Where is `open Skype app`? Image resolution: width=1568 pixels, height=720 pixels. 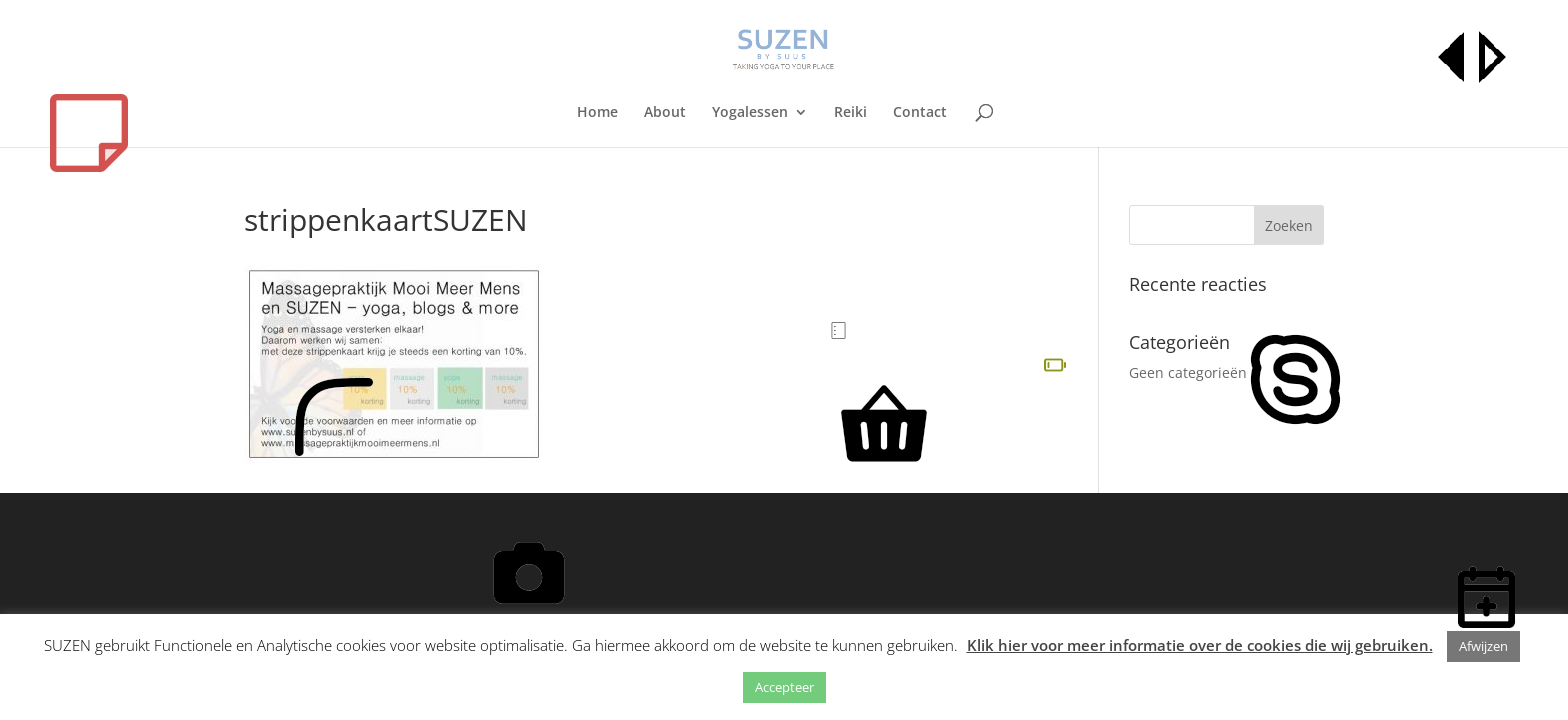
open Skype app is located at coordinates (1295, 379).